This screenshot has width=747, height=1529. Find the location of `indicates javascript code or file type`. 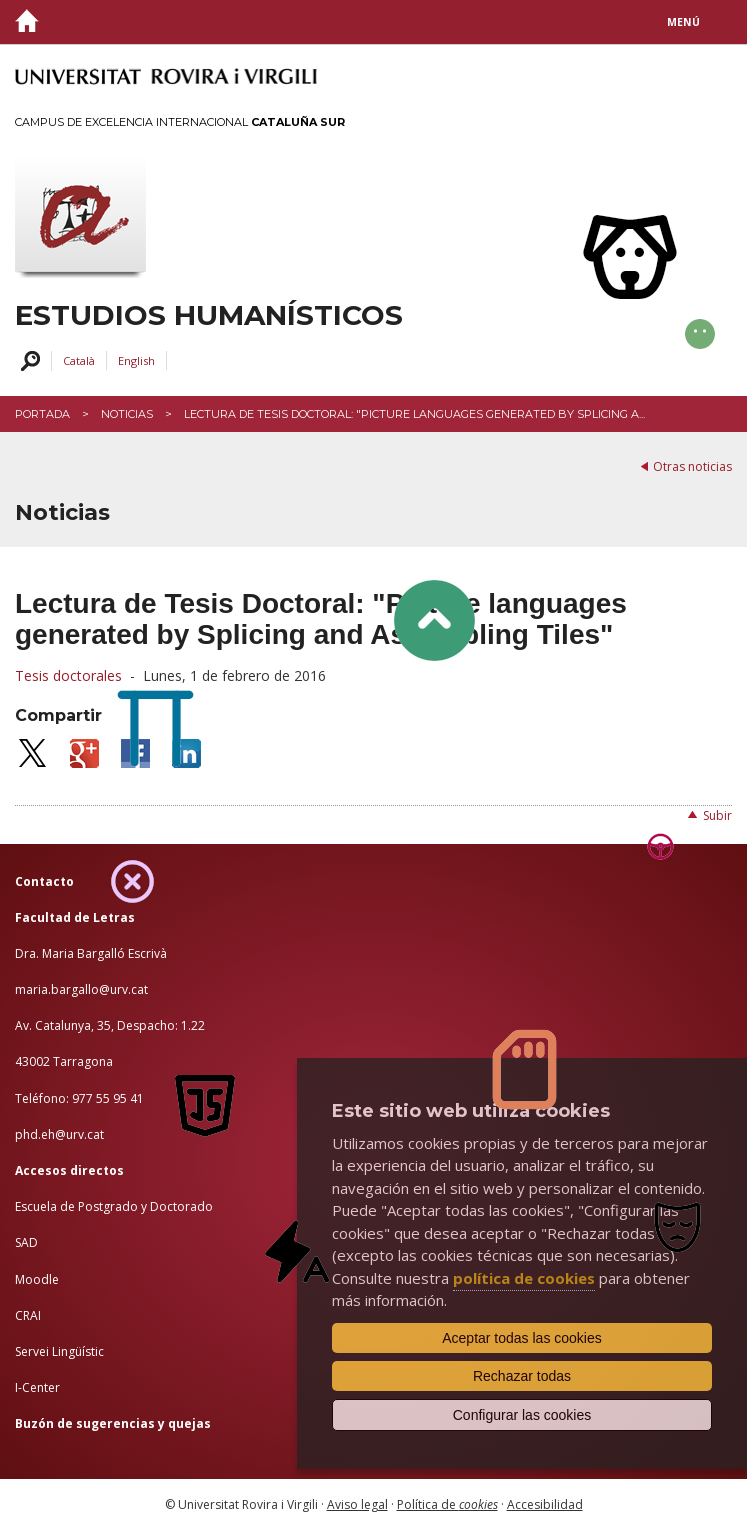

indicates javascript code or file type is located at coordinates (205, 1105).